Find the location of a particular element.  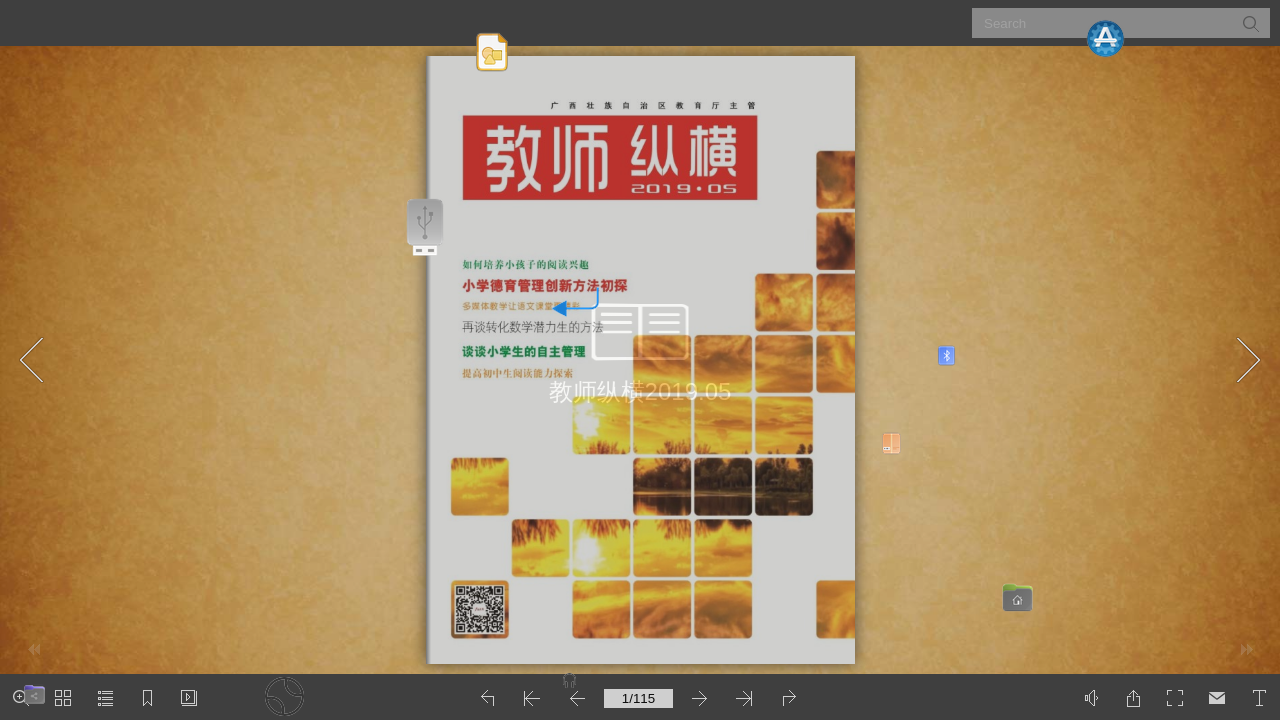

reply to an email message is located at coordinates (574, 298).